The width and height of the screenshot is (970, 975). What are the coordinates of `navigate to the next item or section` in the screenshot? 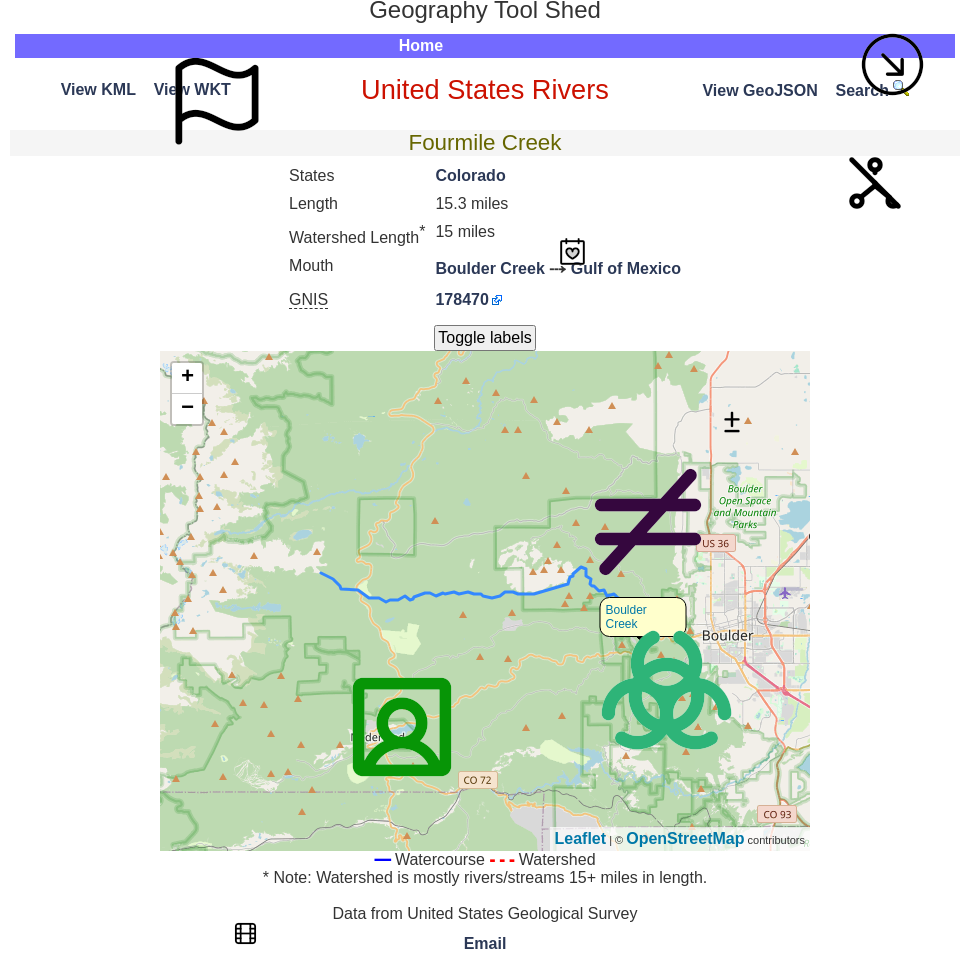 It's located at (892, 64).